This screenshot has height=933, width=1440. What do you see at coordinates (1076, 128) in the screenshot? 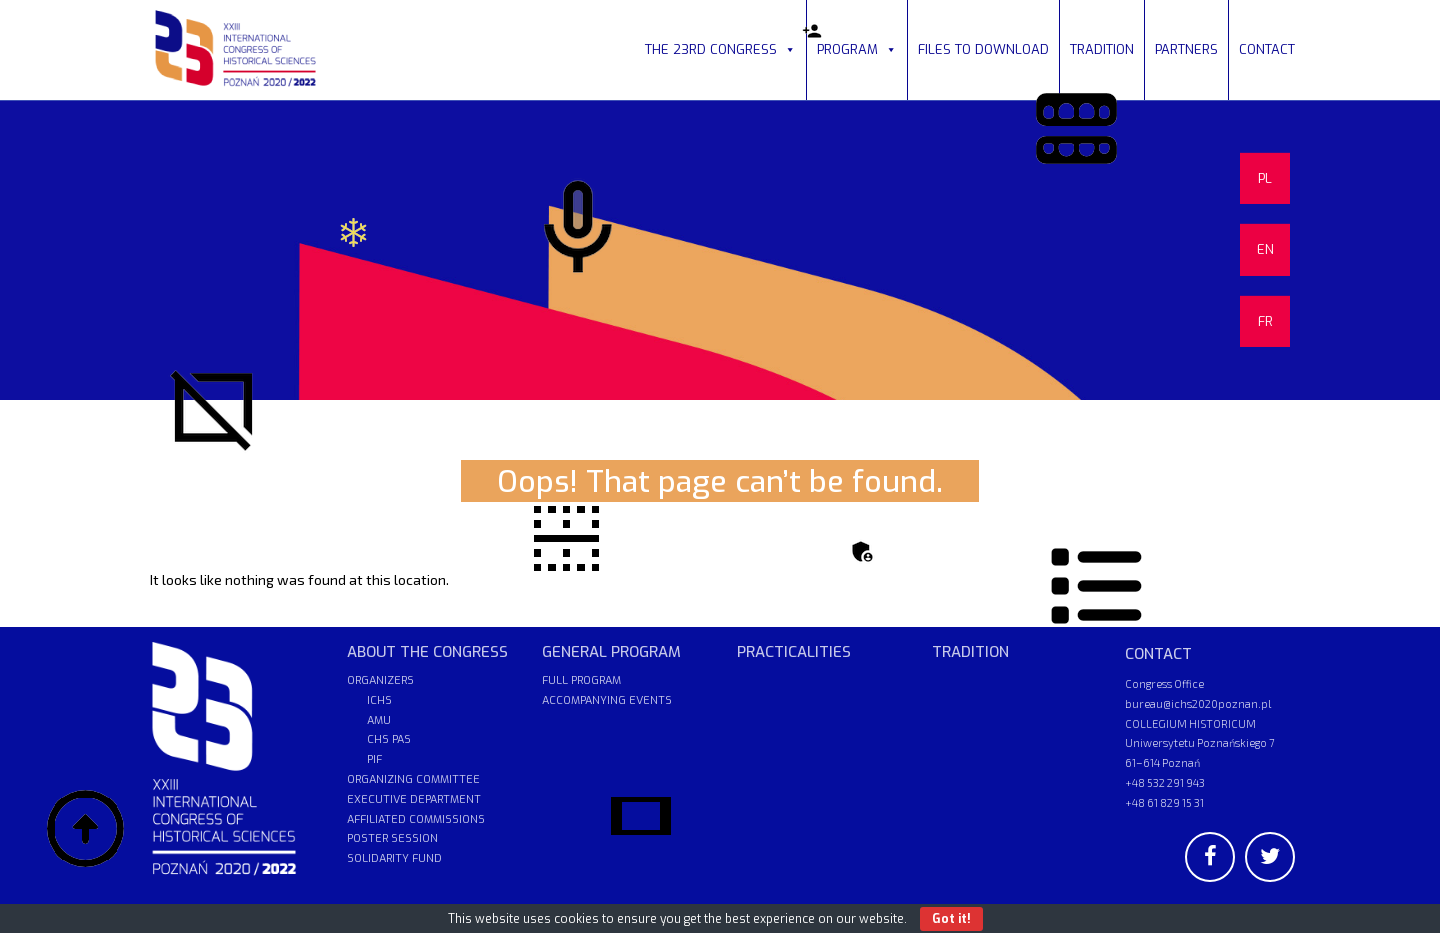
I see `access dental or oral health features` at bounding box center [1076, 128].